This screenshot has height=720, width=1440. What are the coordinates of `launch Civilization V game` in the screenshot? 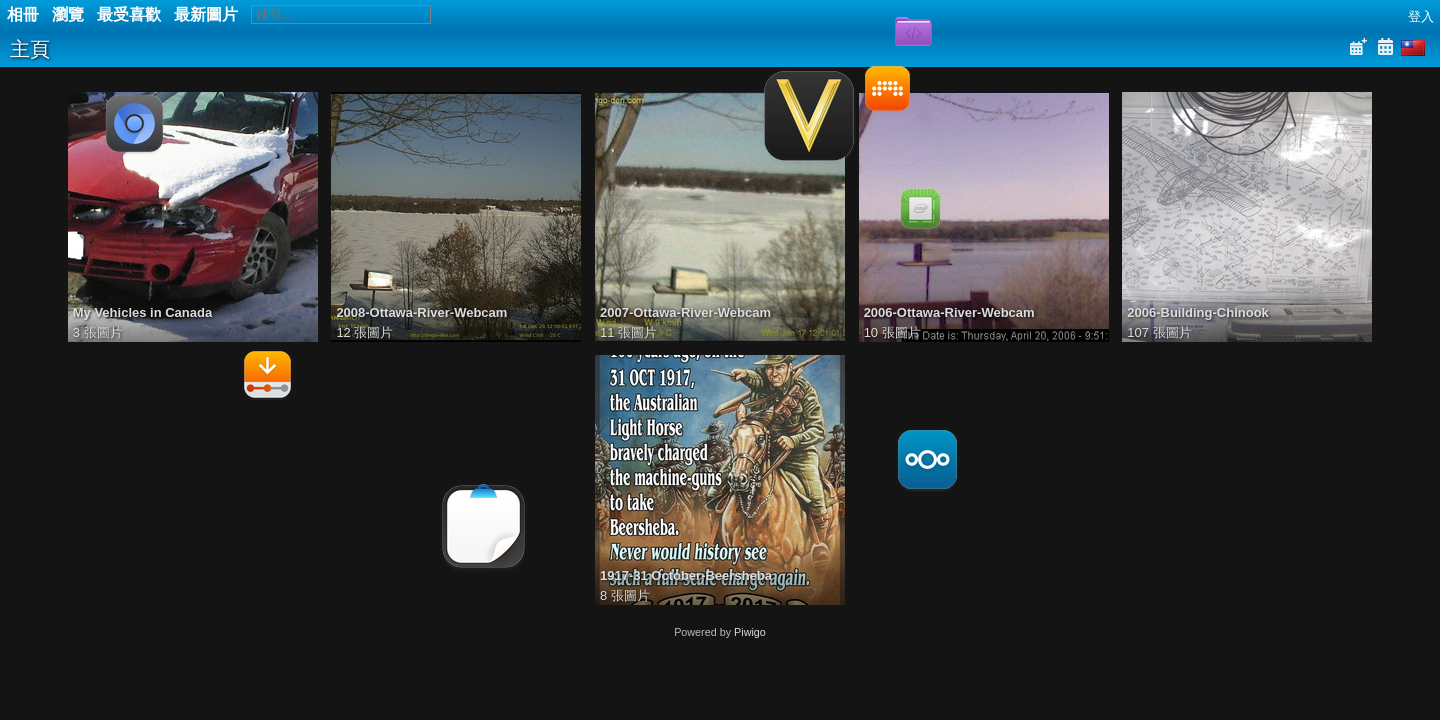 It's located at (809, 116).